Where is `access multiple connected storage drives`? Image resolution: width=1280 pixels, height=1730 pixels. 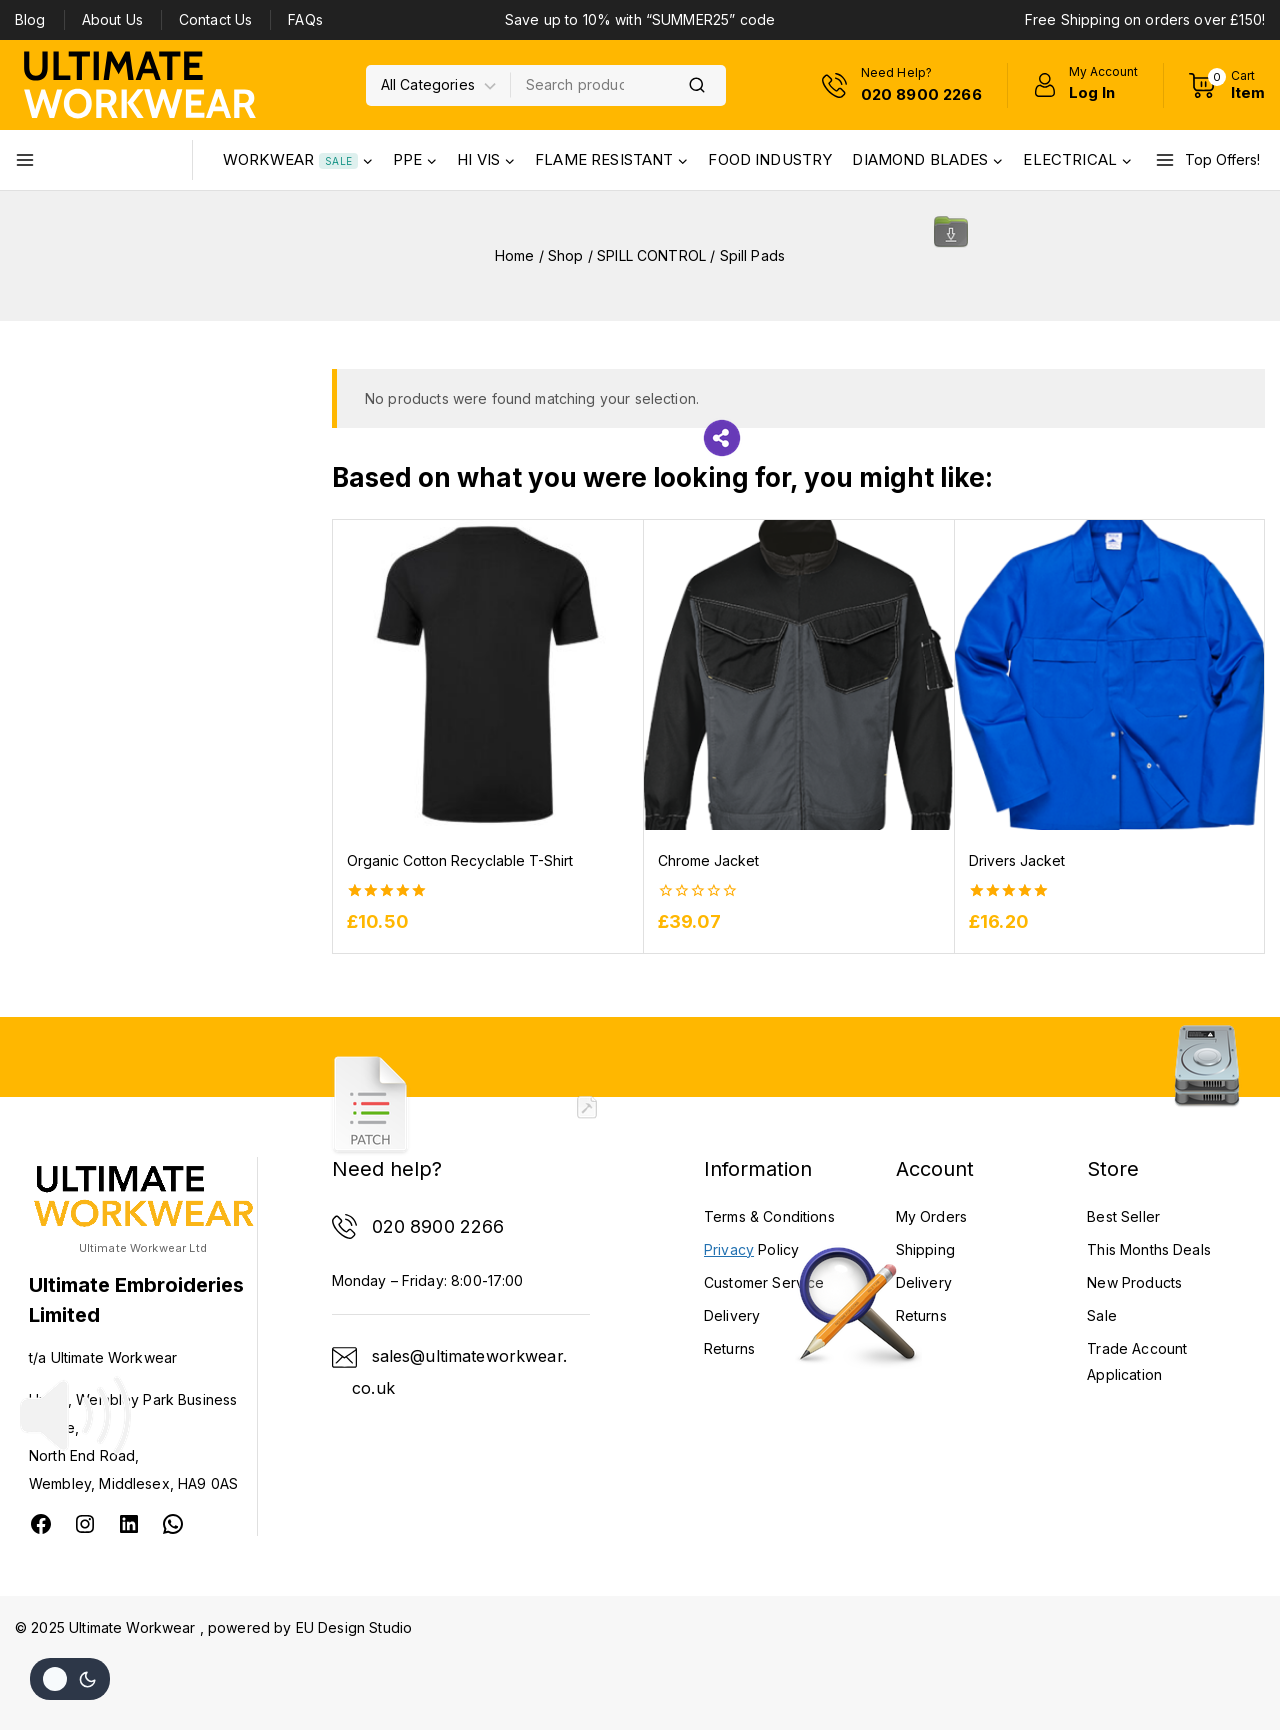 access multiple connected storage drives is located at coordinates (1207, 1066).